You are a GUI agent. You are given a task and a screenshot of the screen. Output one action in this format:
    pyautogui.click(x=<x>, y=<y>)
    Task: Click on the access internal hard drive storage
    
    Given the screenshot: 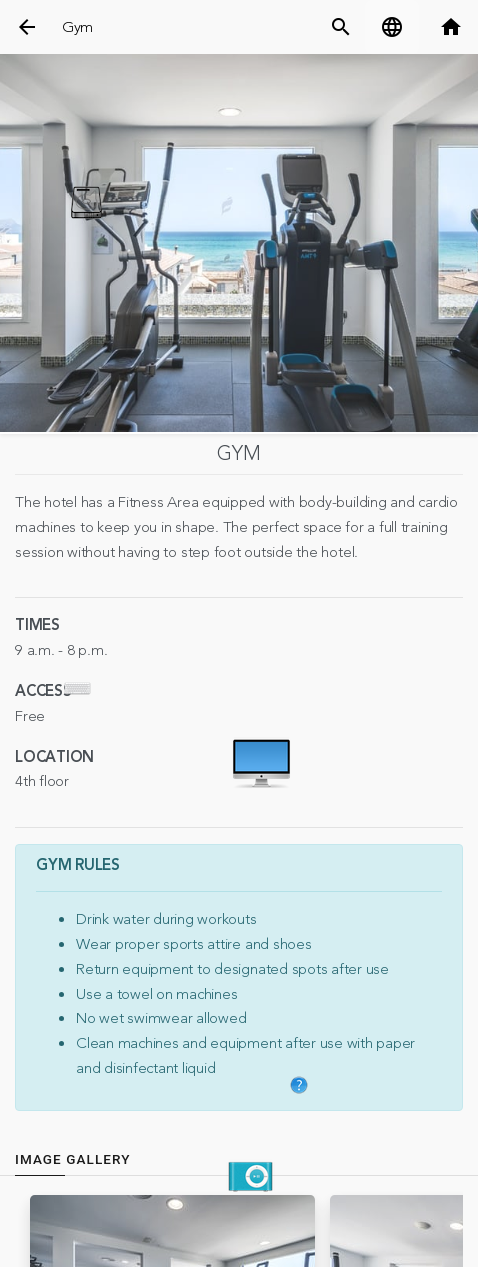 What is the action you would take?
    pyautogui.click(x=86, y=202)
    